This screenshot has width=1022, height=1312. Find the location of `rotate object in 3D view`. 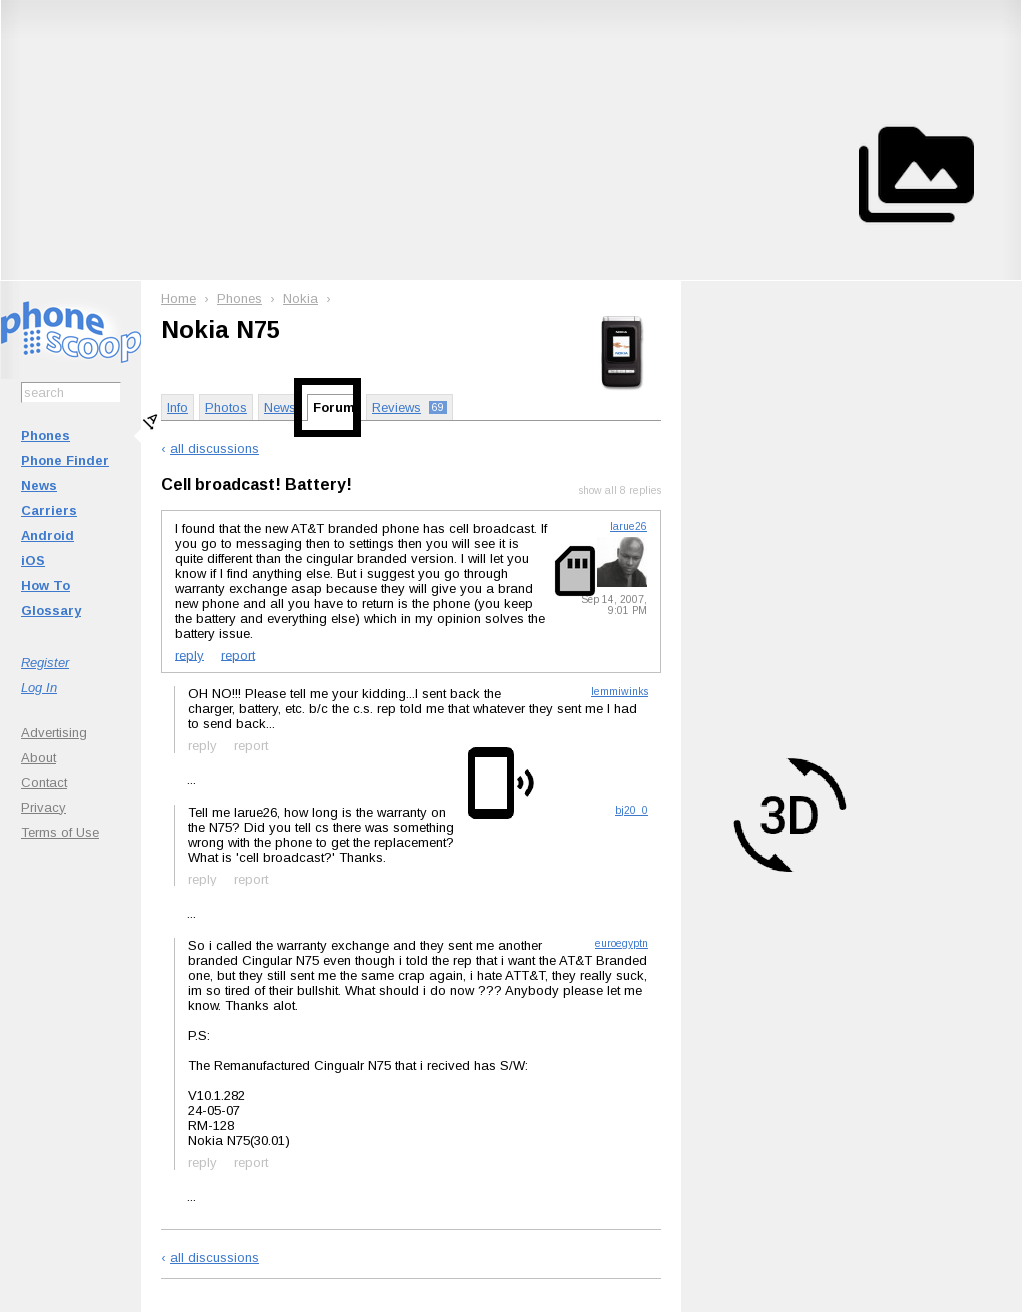

rotate object in 3D view is located at coordinates (790, 815).